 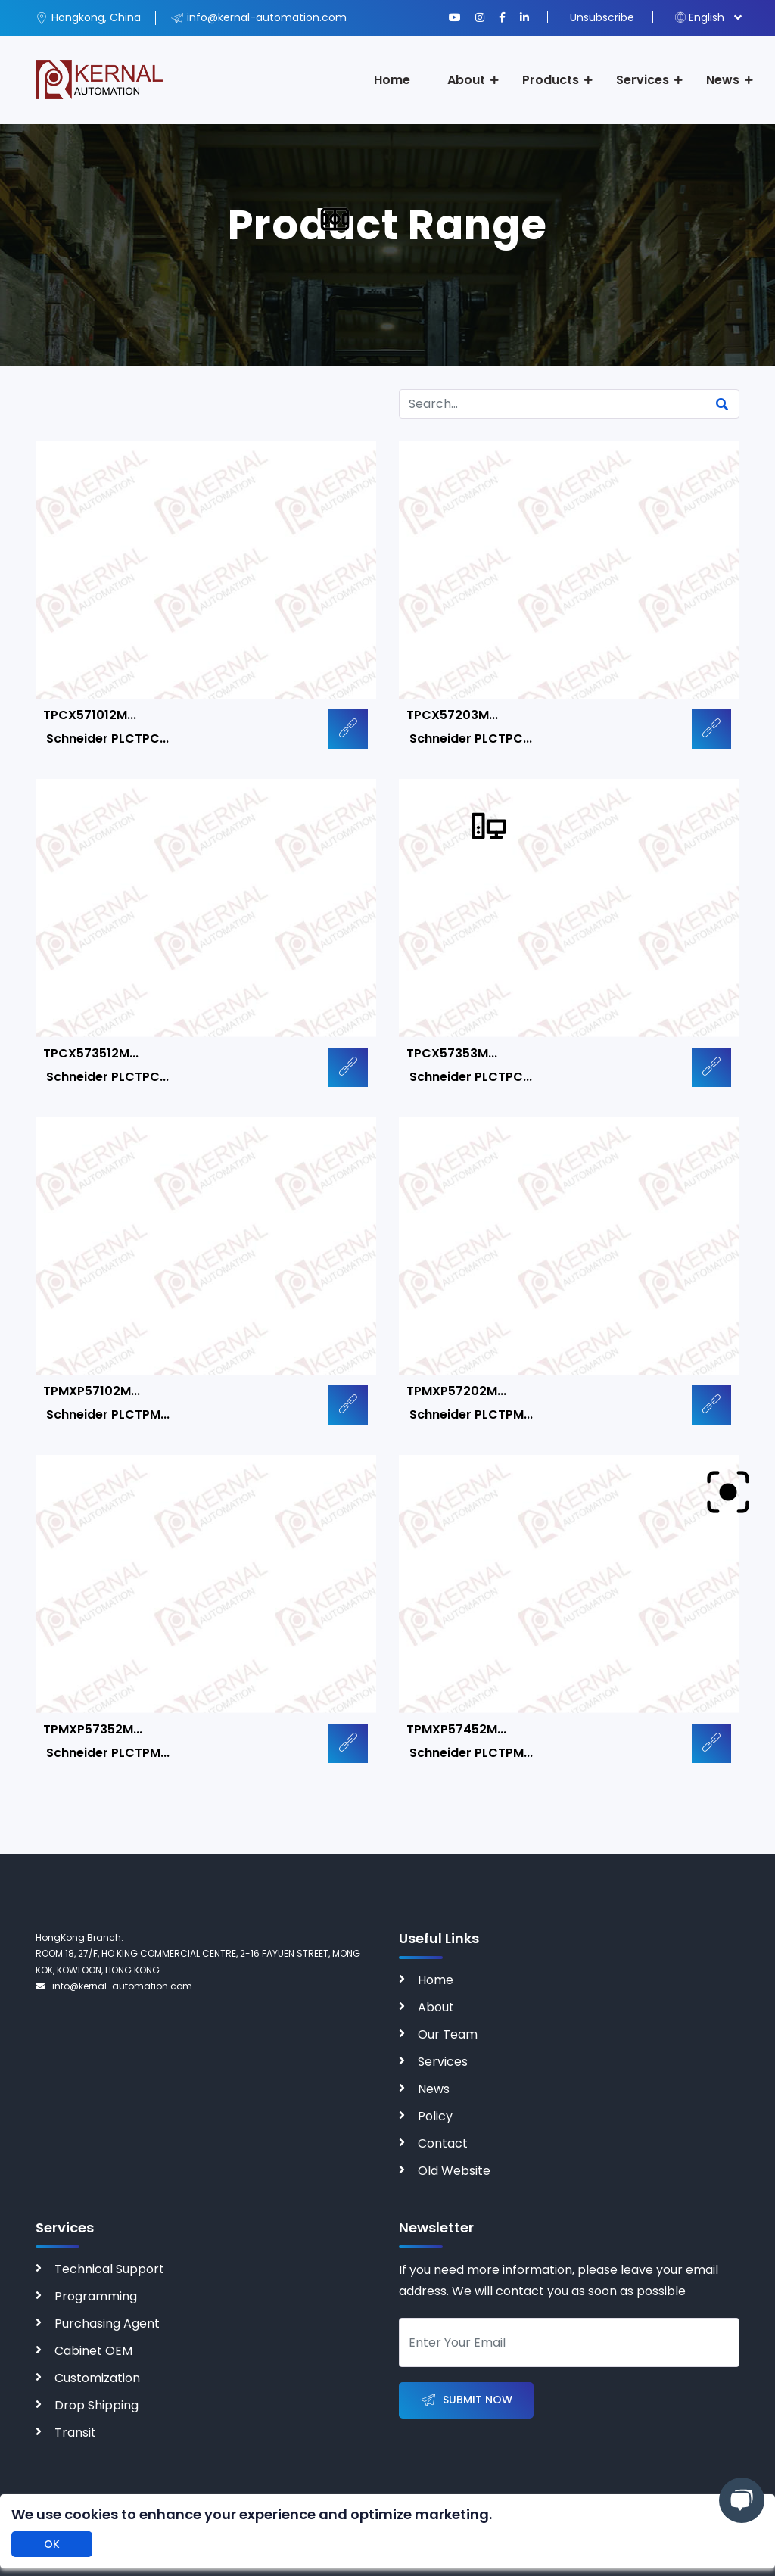 I want to click on desktop computer or PC device, so click(x=488, y=826).